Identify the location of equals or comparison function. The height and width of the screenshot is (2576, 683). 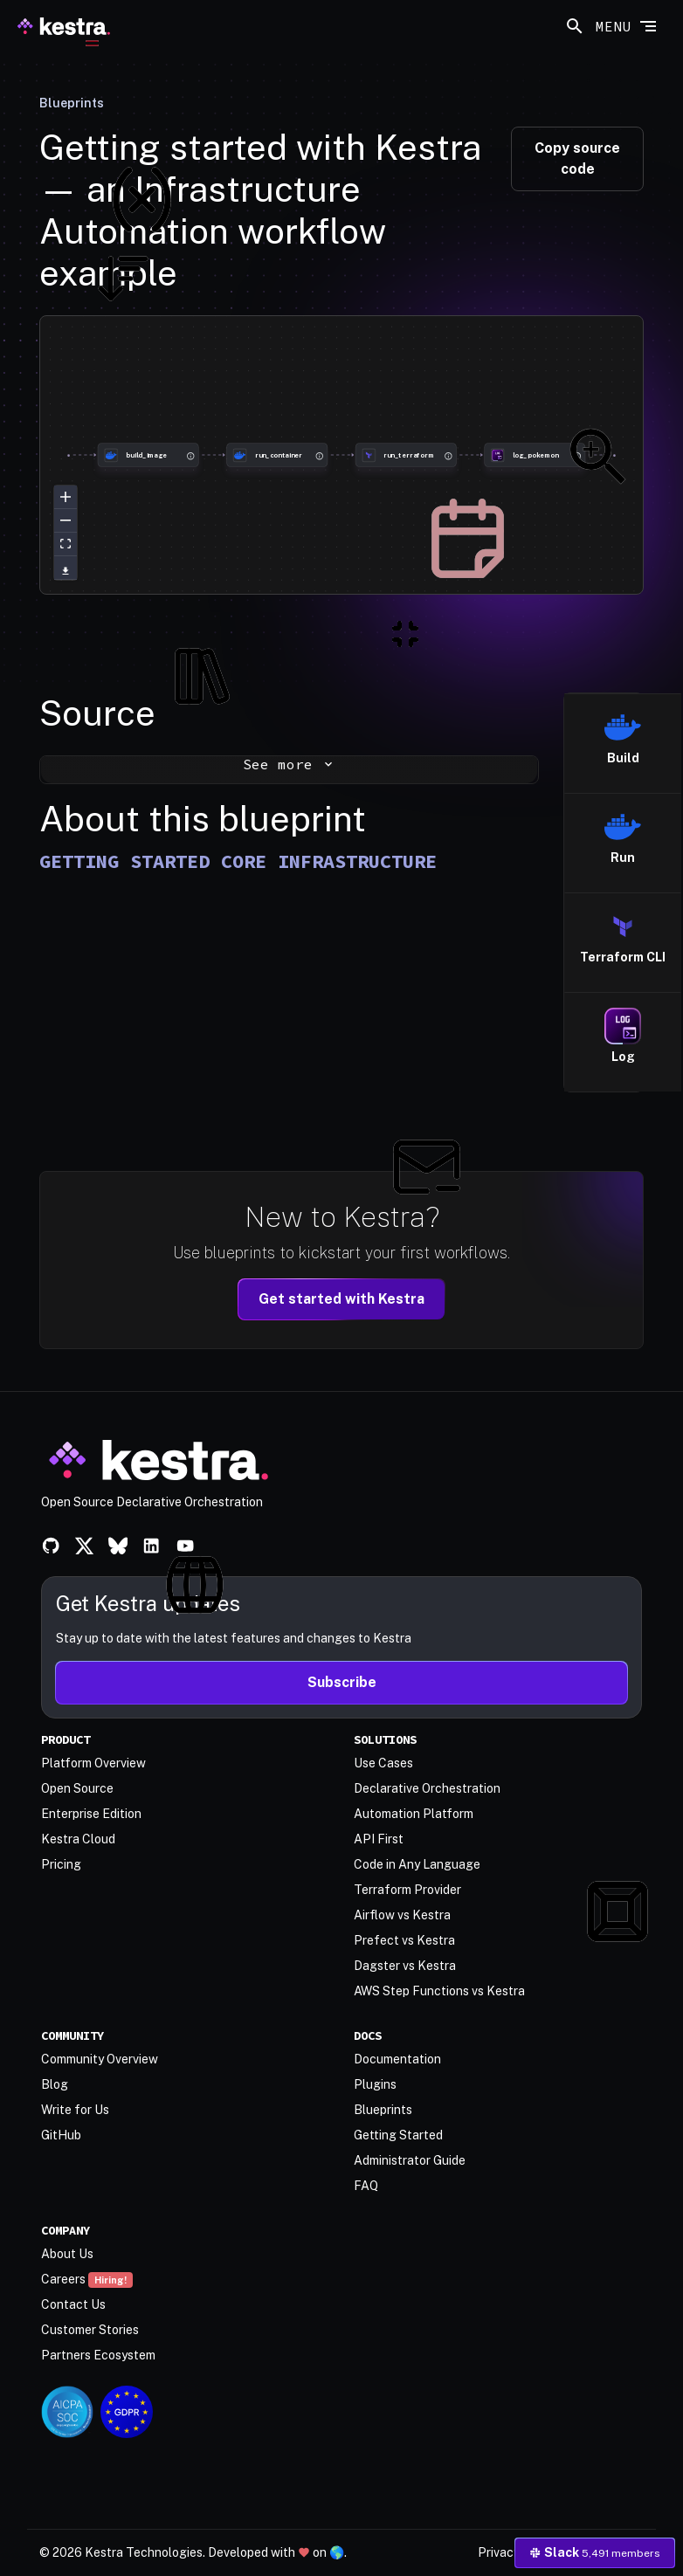
(92, 43).